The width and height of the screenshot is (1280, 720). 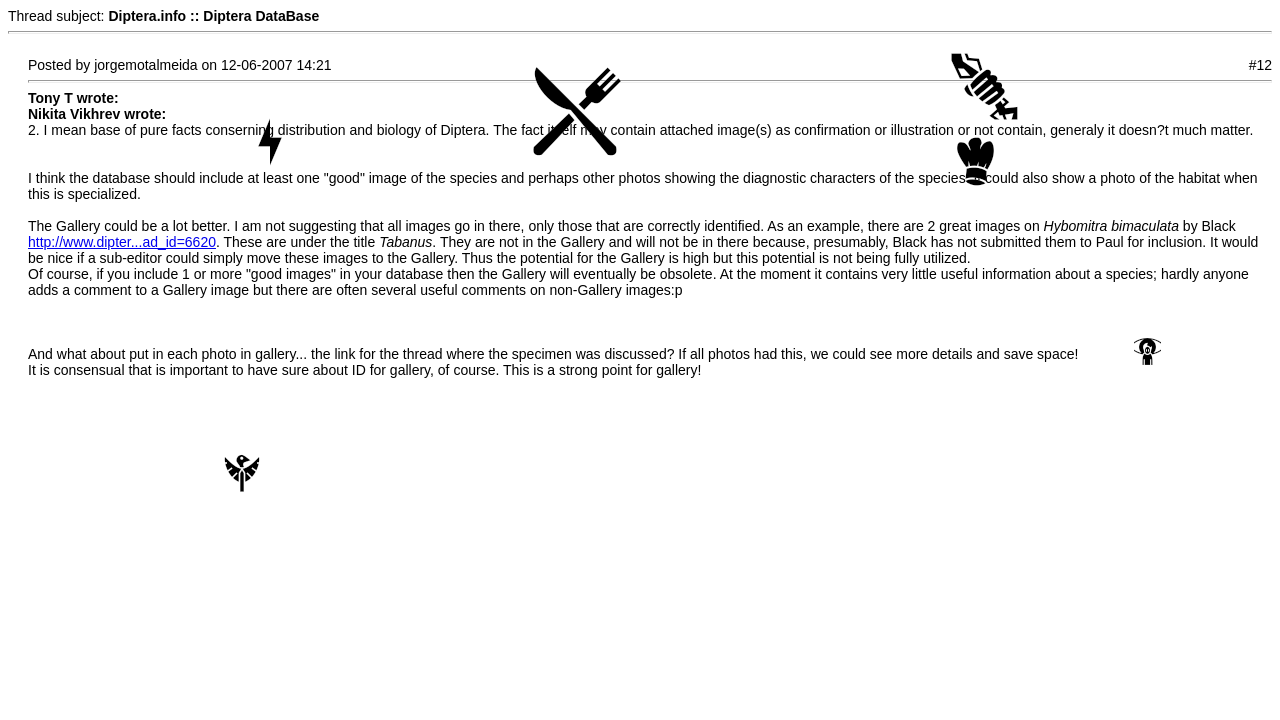 What do you see at coordinates (984, 86) in the screenshot?
I see `activate thunder or lightning ability` at bounding box center [984, 86].